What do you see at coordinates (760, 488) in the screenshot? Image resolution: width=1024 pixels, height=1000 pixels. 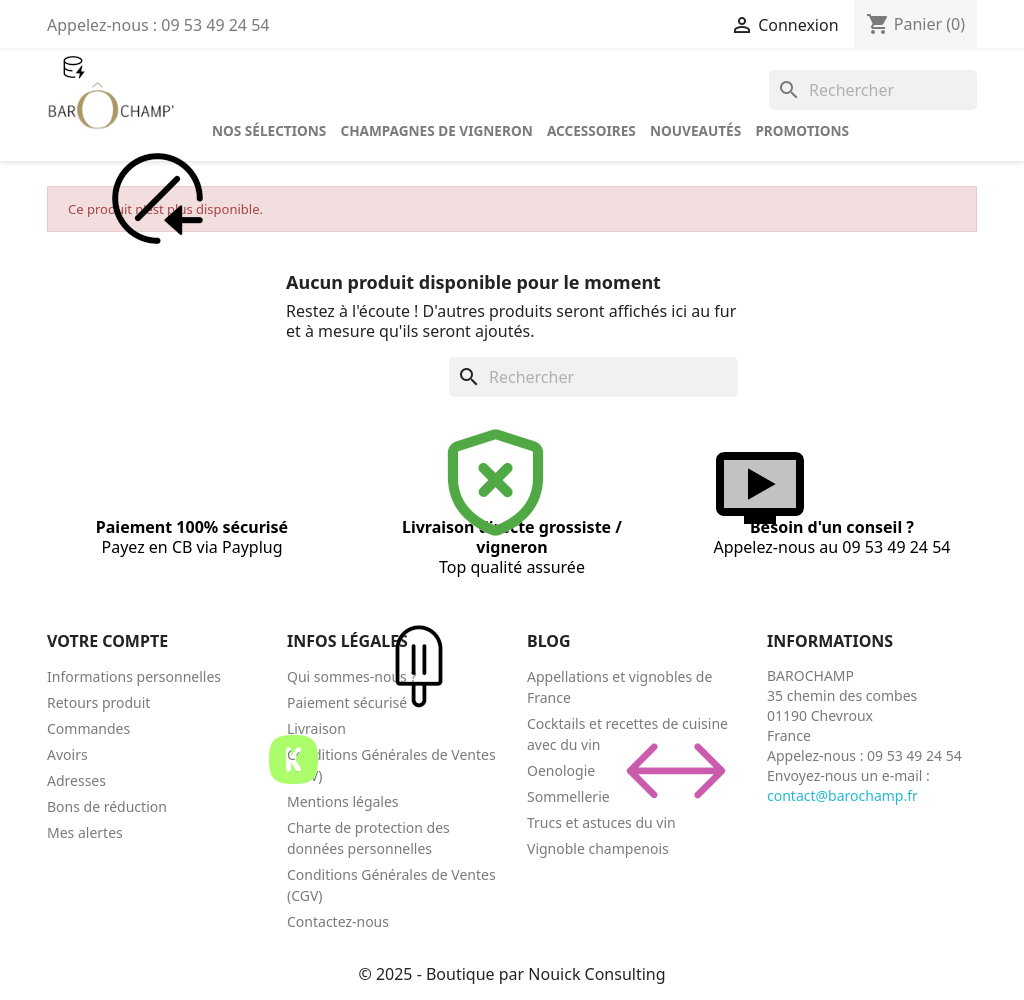 I see `access on-demand video content` at bounding box center [760, 488].